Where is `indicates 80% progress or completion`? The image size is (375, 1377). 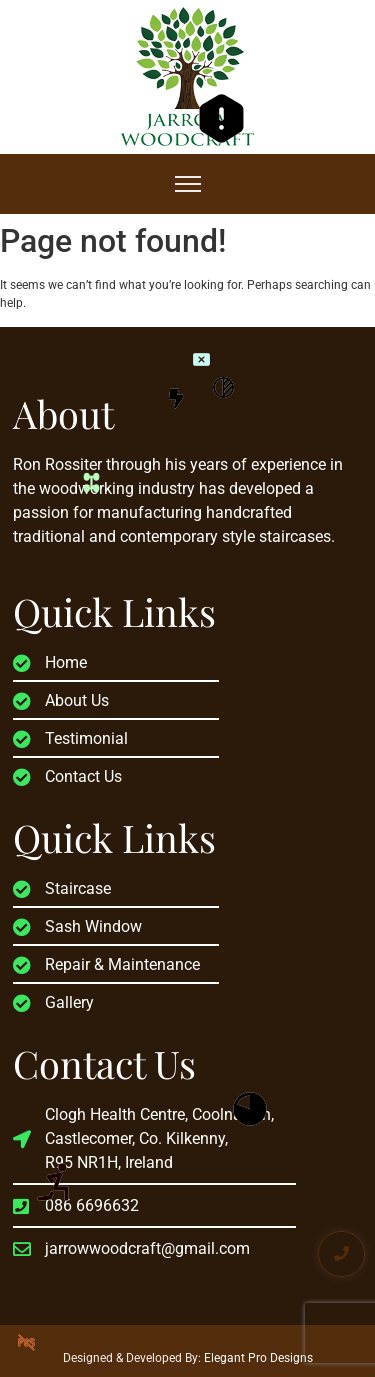
indicates 80% progress or completion is located at coordinates (250, 1109).